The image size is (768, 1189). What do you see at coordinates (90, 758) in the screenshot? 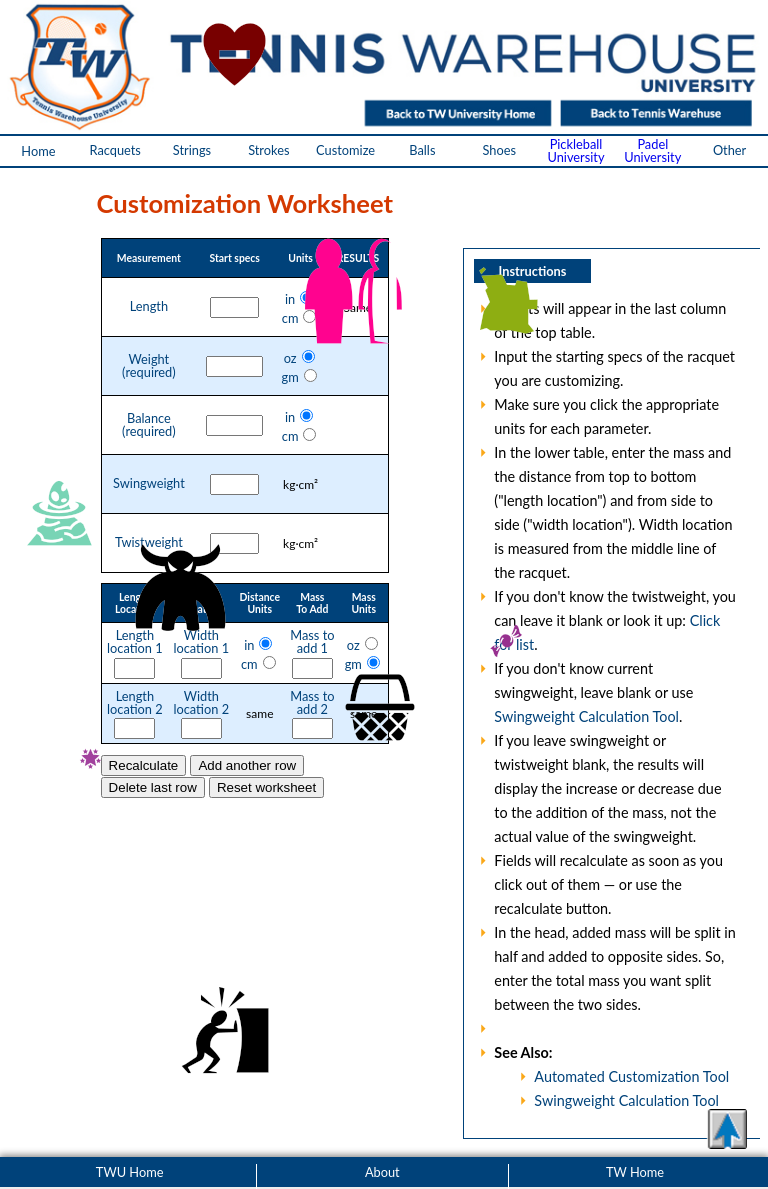
I see `view star formation or constellation pattern` at bounding box center [90, 758].